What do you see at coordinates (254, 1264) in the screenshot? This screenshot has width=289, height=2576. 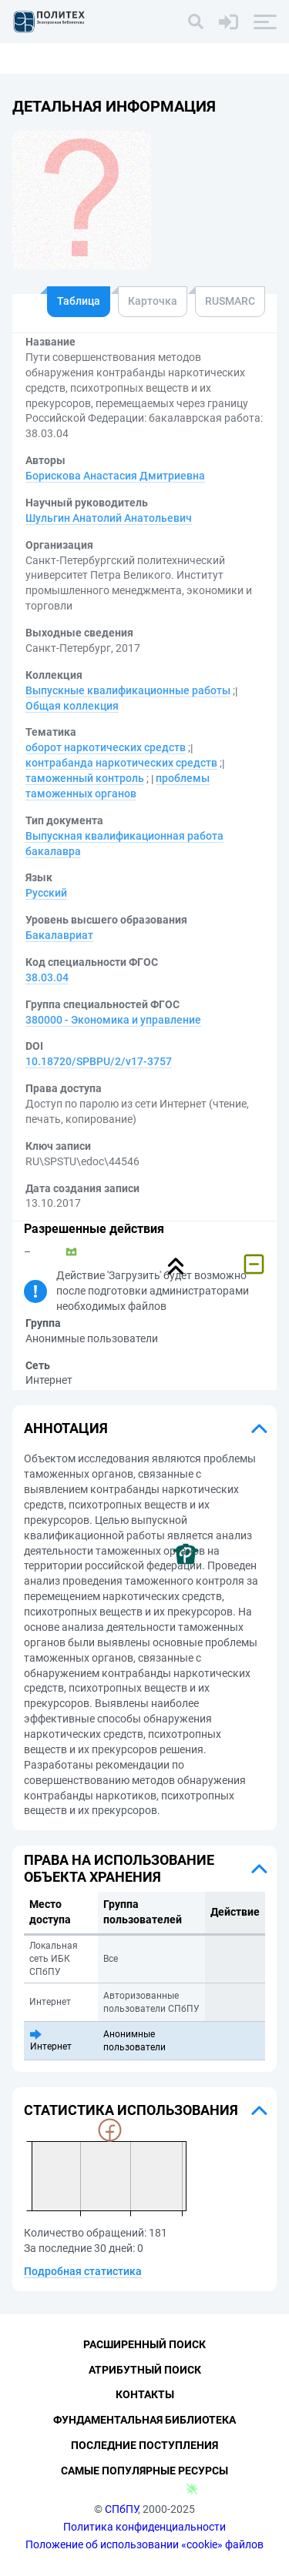 I see `collapse or minimize a section` at bounding box center [254, 1264].